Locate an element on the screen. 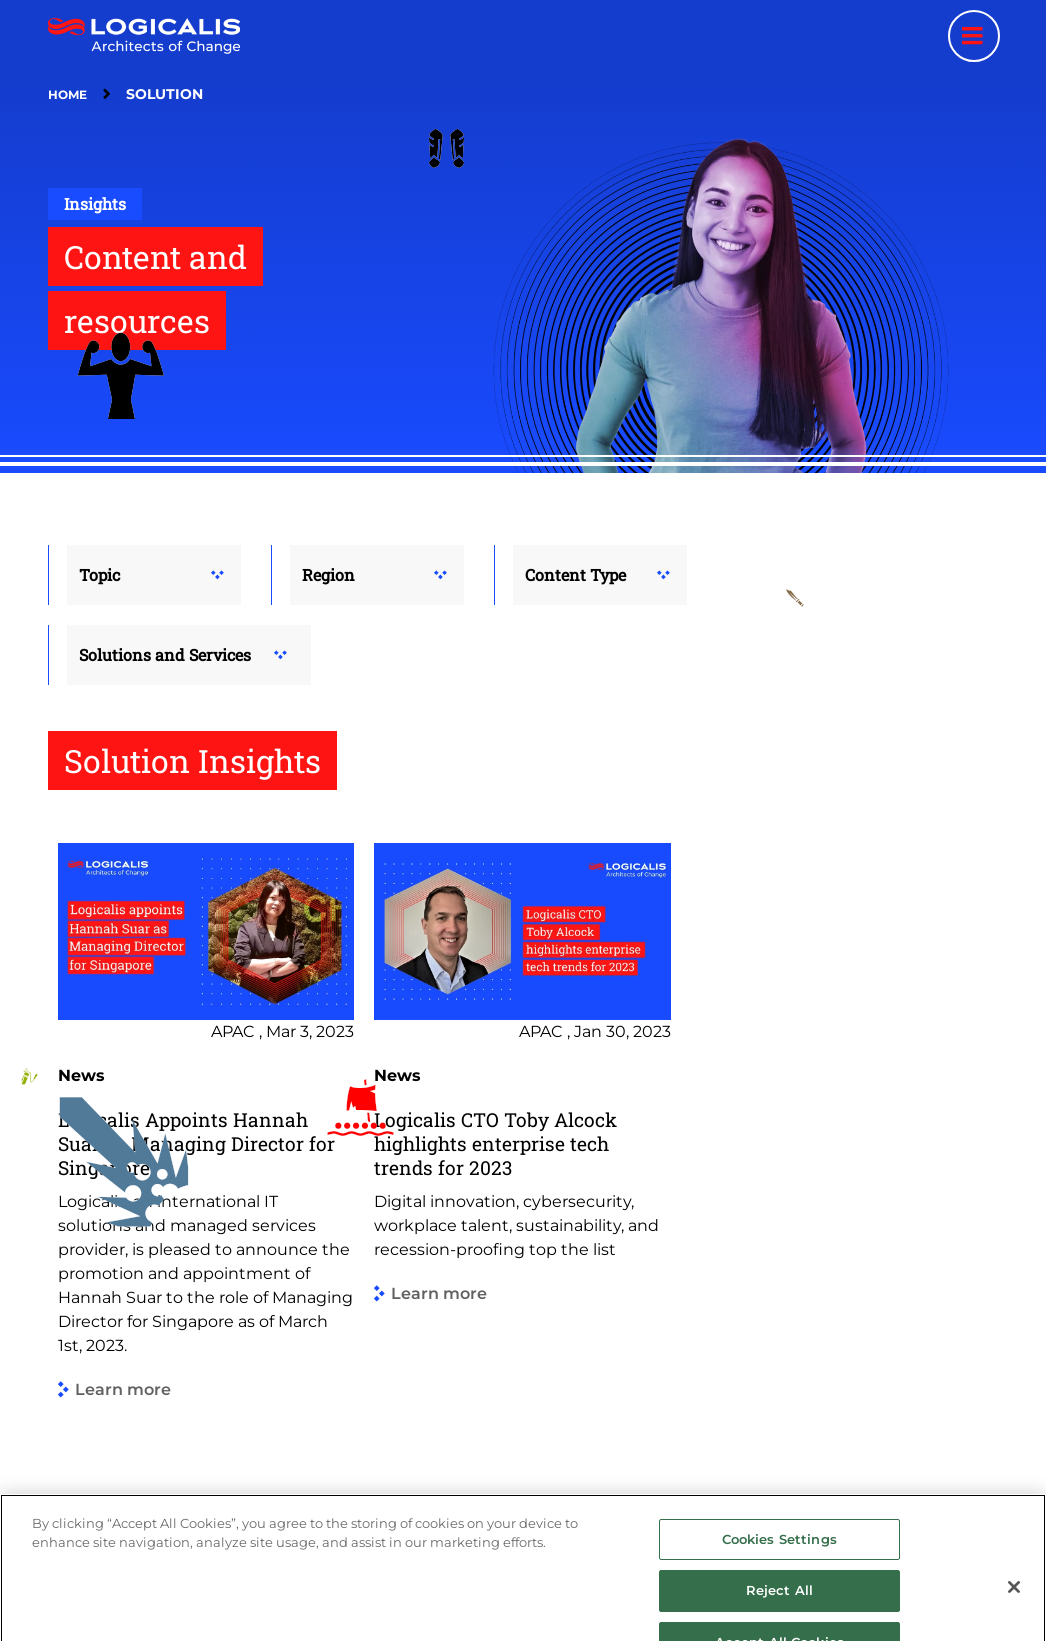 This screenshot has width=1046, height=1641. equip leg armor to your character is located at coordinates (446, 148).